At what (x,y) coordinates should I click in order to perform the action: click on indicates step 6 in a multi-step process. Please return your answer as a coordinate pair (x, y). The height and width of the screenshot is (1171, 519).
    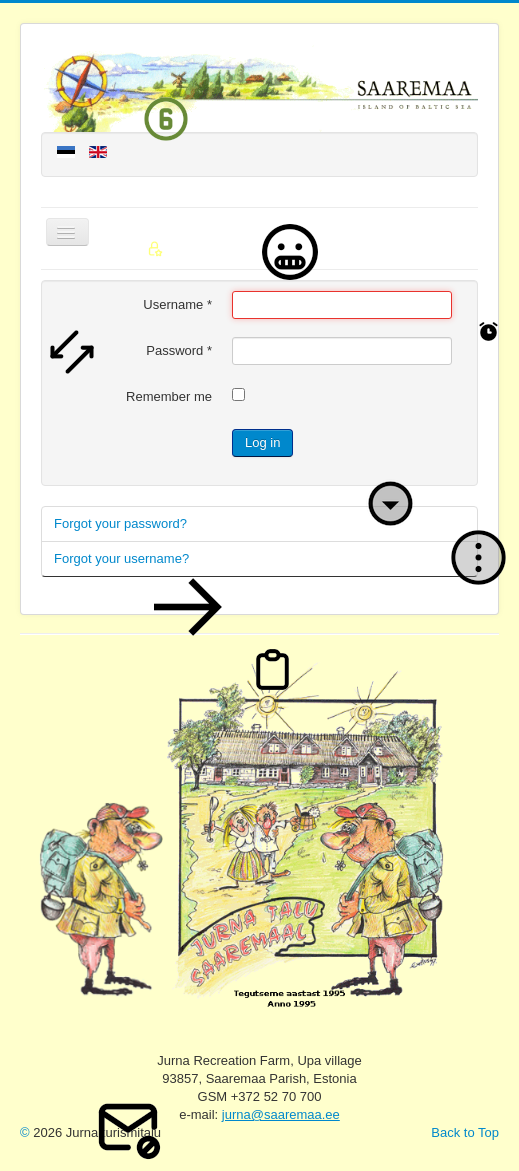
    Looking at the image, I should click on (166, 119).